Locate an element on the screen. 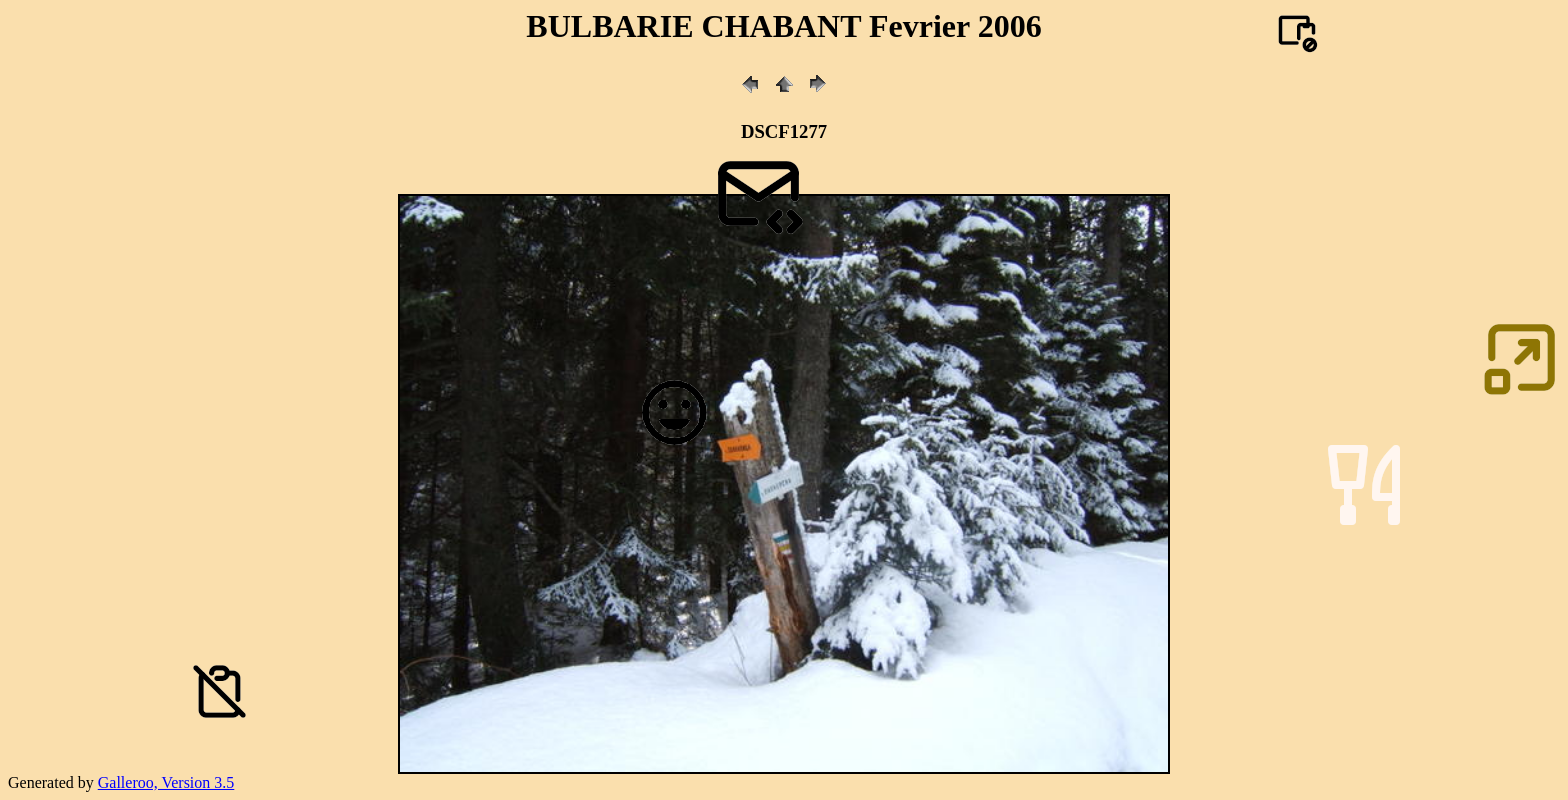 The image size is (1568, 800). disconnect or unpair a device is located at coordinates (1297, 32).